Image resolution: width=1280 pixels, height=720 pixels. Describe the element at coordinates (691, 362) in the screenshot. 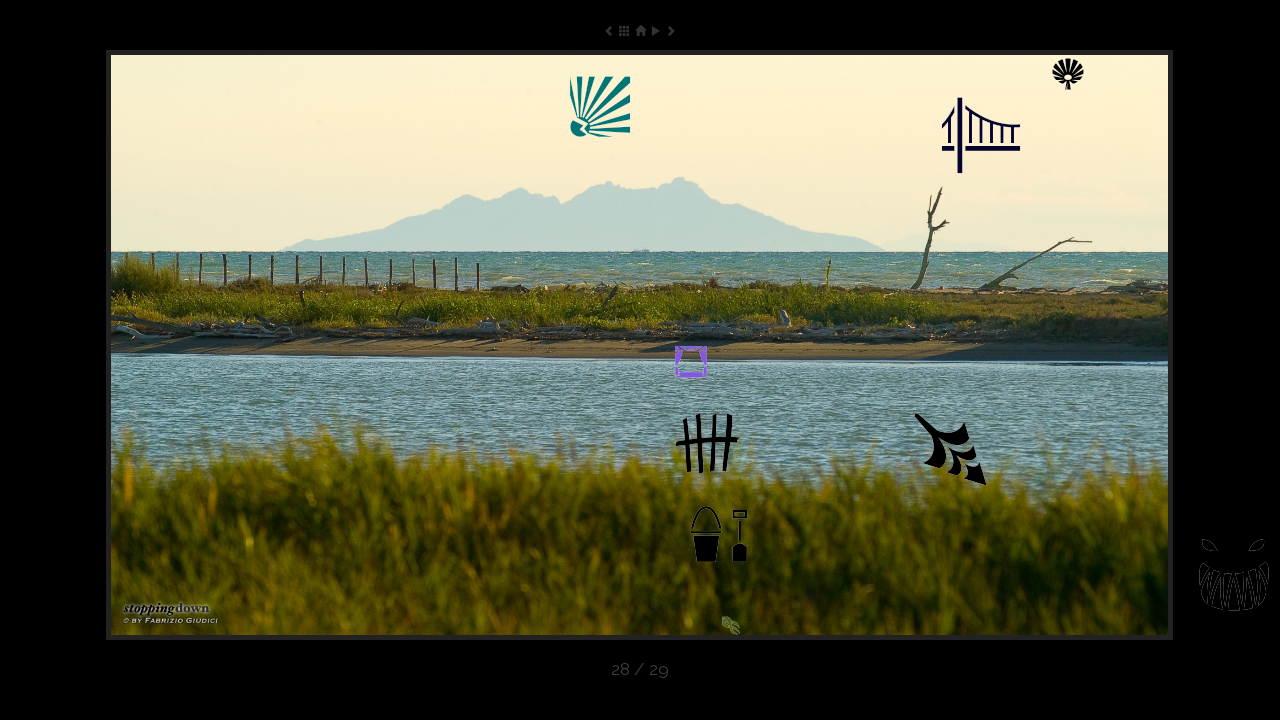

I see `access theater or entertainment content` at that location.